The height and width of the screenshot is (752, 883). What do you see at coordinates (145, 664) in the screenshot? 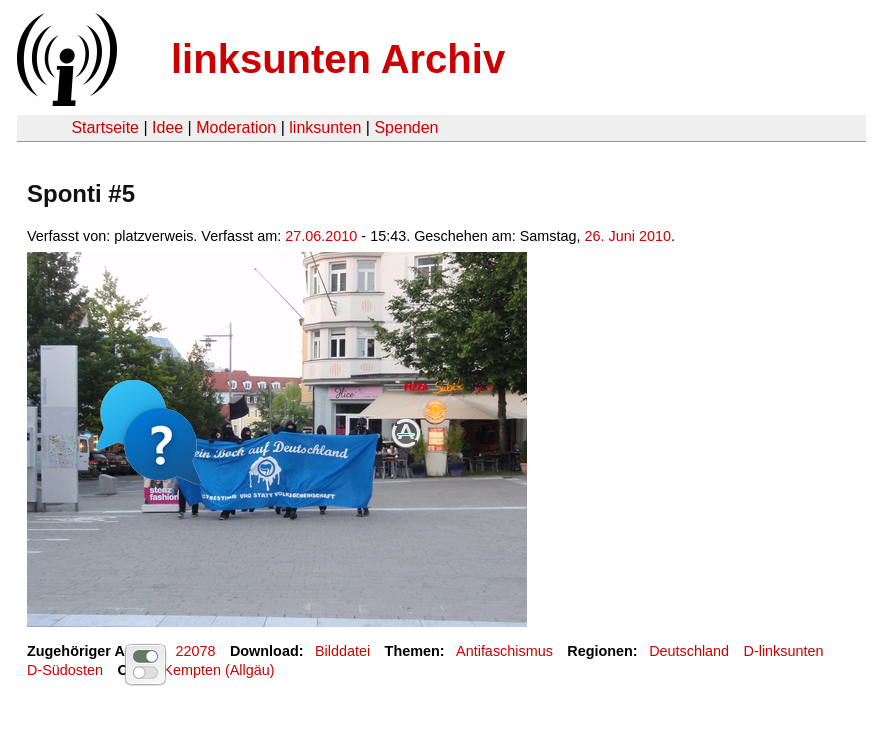
I see `open desktop preferences settings` at bounding box center [145, 664].